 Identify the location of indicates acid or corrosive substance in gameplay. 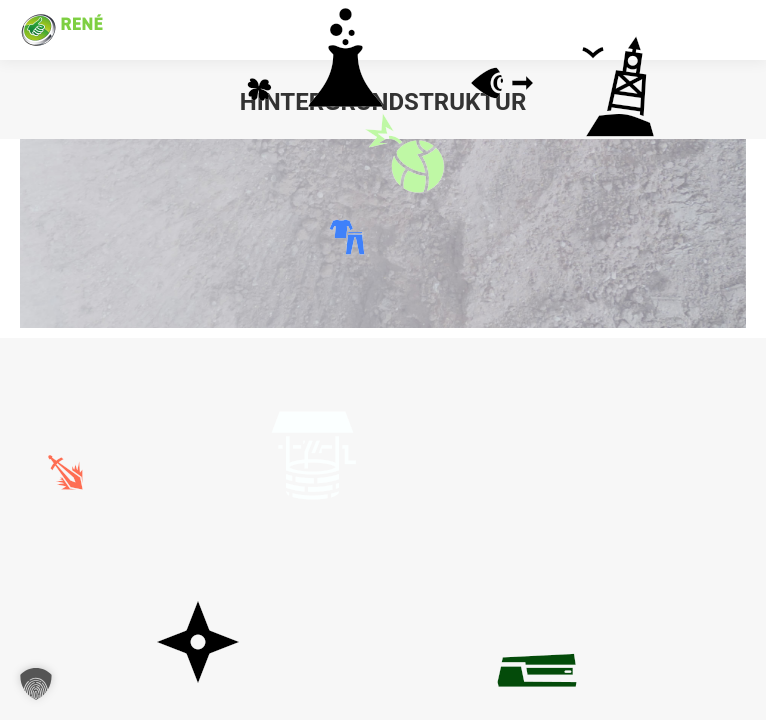
(345, 57).